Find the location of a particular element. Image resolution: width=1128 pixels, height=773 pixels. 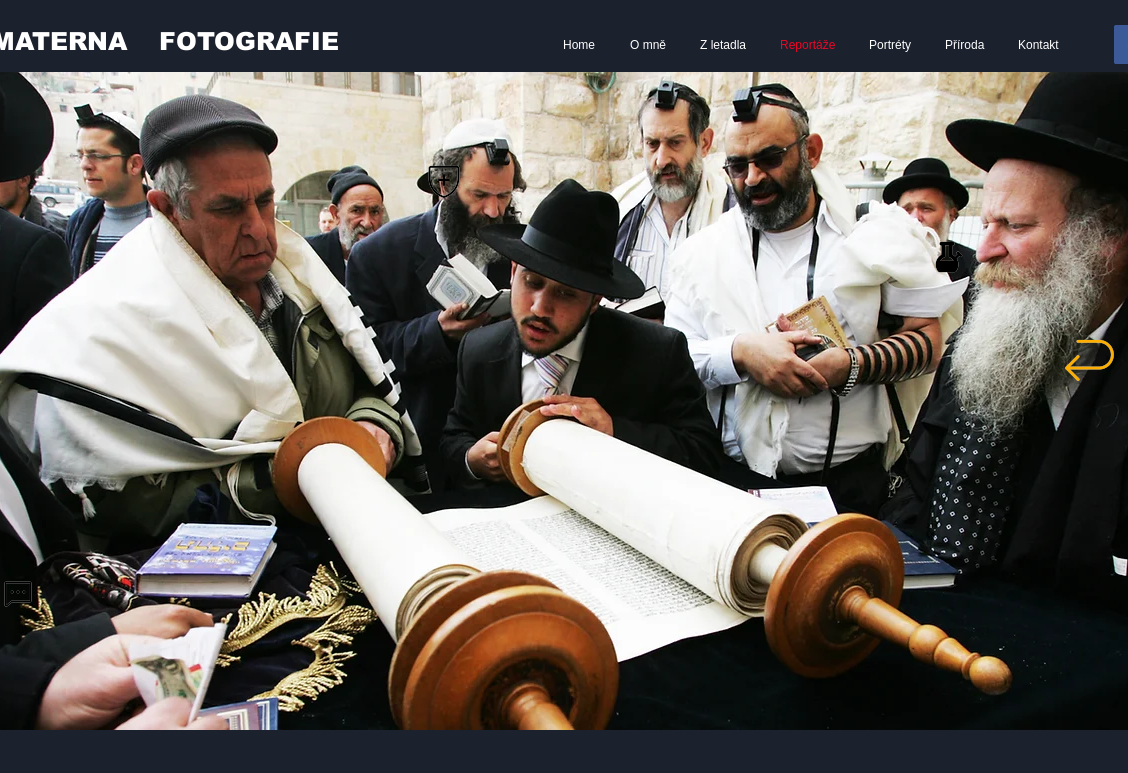

access cannabis or smoking-related content is located at coordinates (947, 257).